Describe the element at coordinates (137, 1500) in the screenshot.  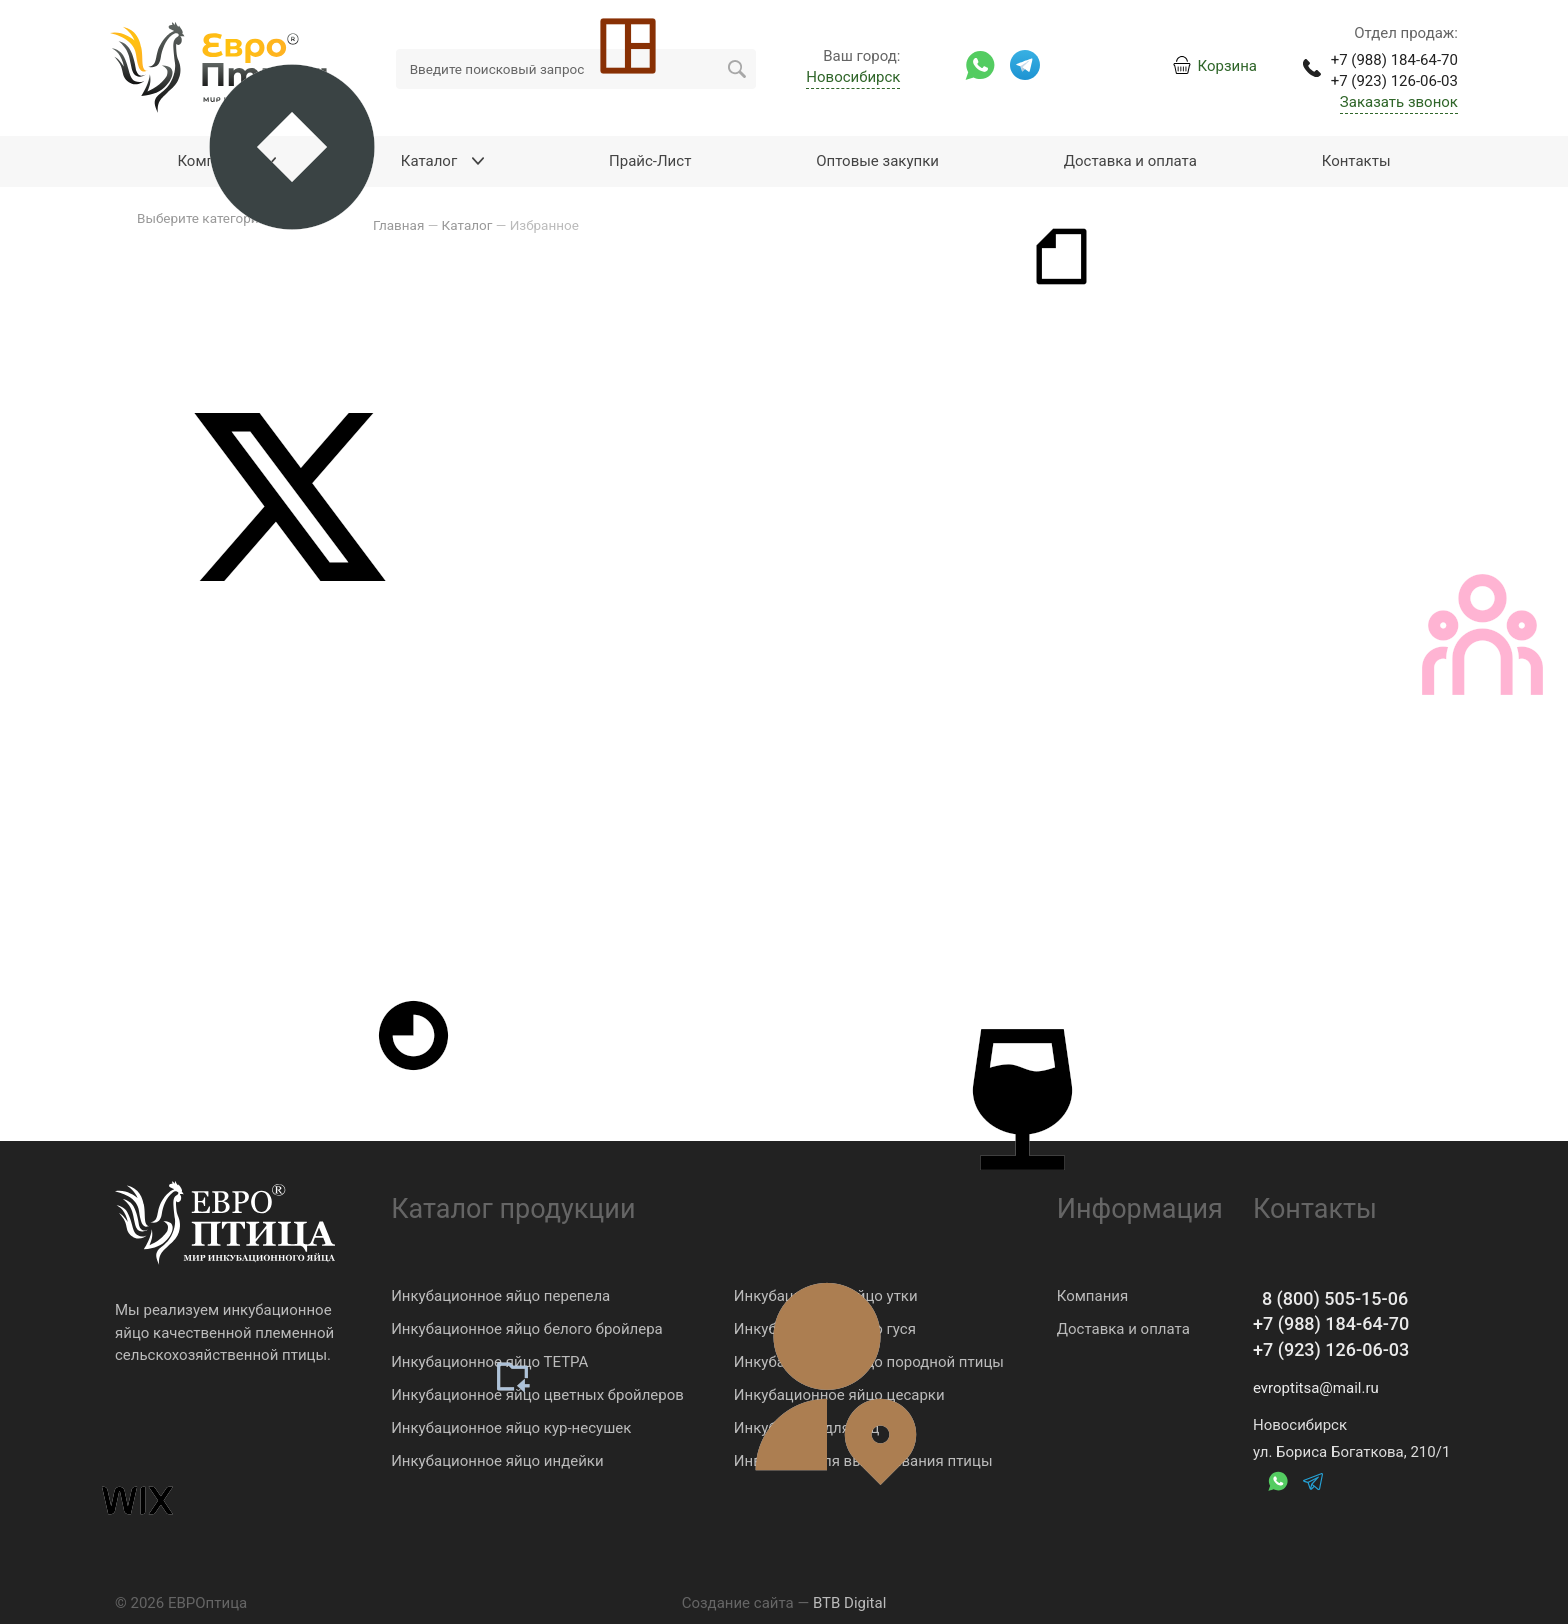
I see `wix website builder logo` at that location.